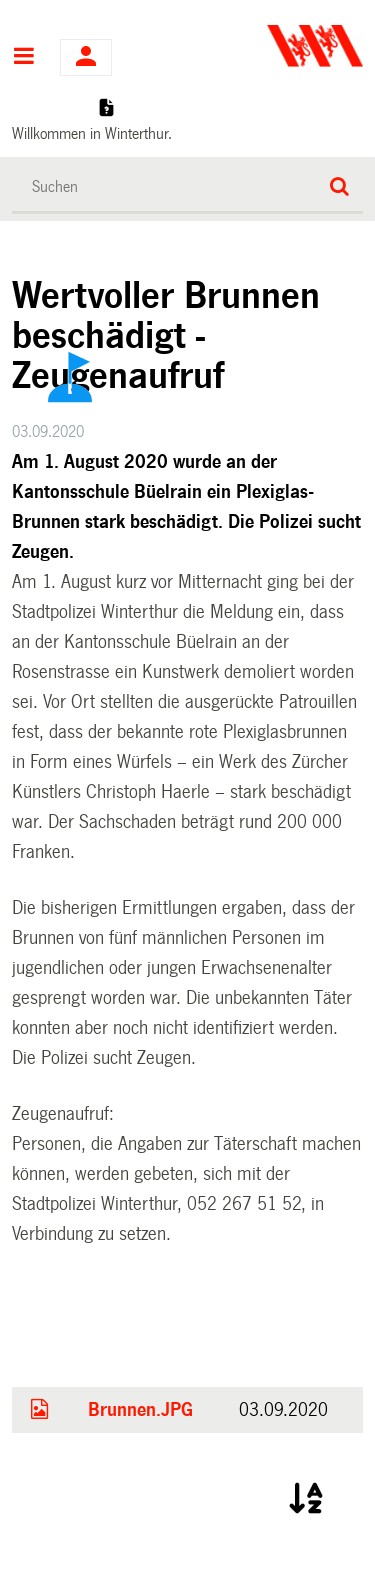 The width and height of the screenshot is (375, 1569). I want to click on sort items alphabetically from A to Z, so click(306, 1498).